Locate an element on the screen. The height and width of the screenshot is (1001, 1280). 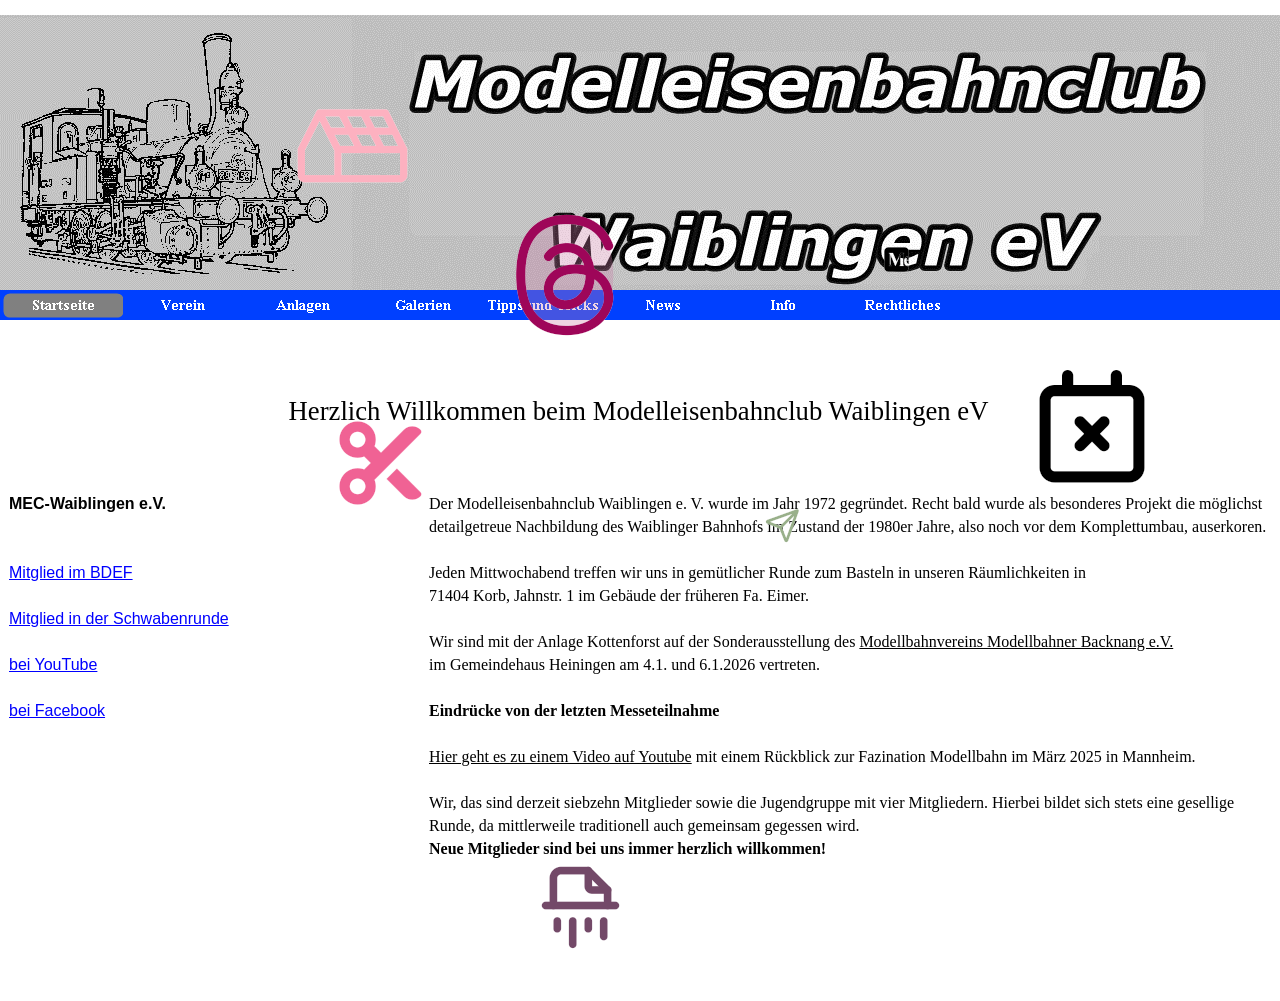
cut selected content is located at coordinates (381, 463).